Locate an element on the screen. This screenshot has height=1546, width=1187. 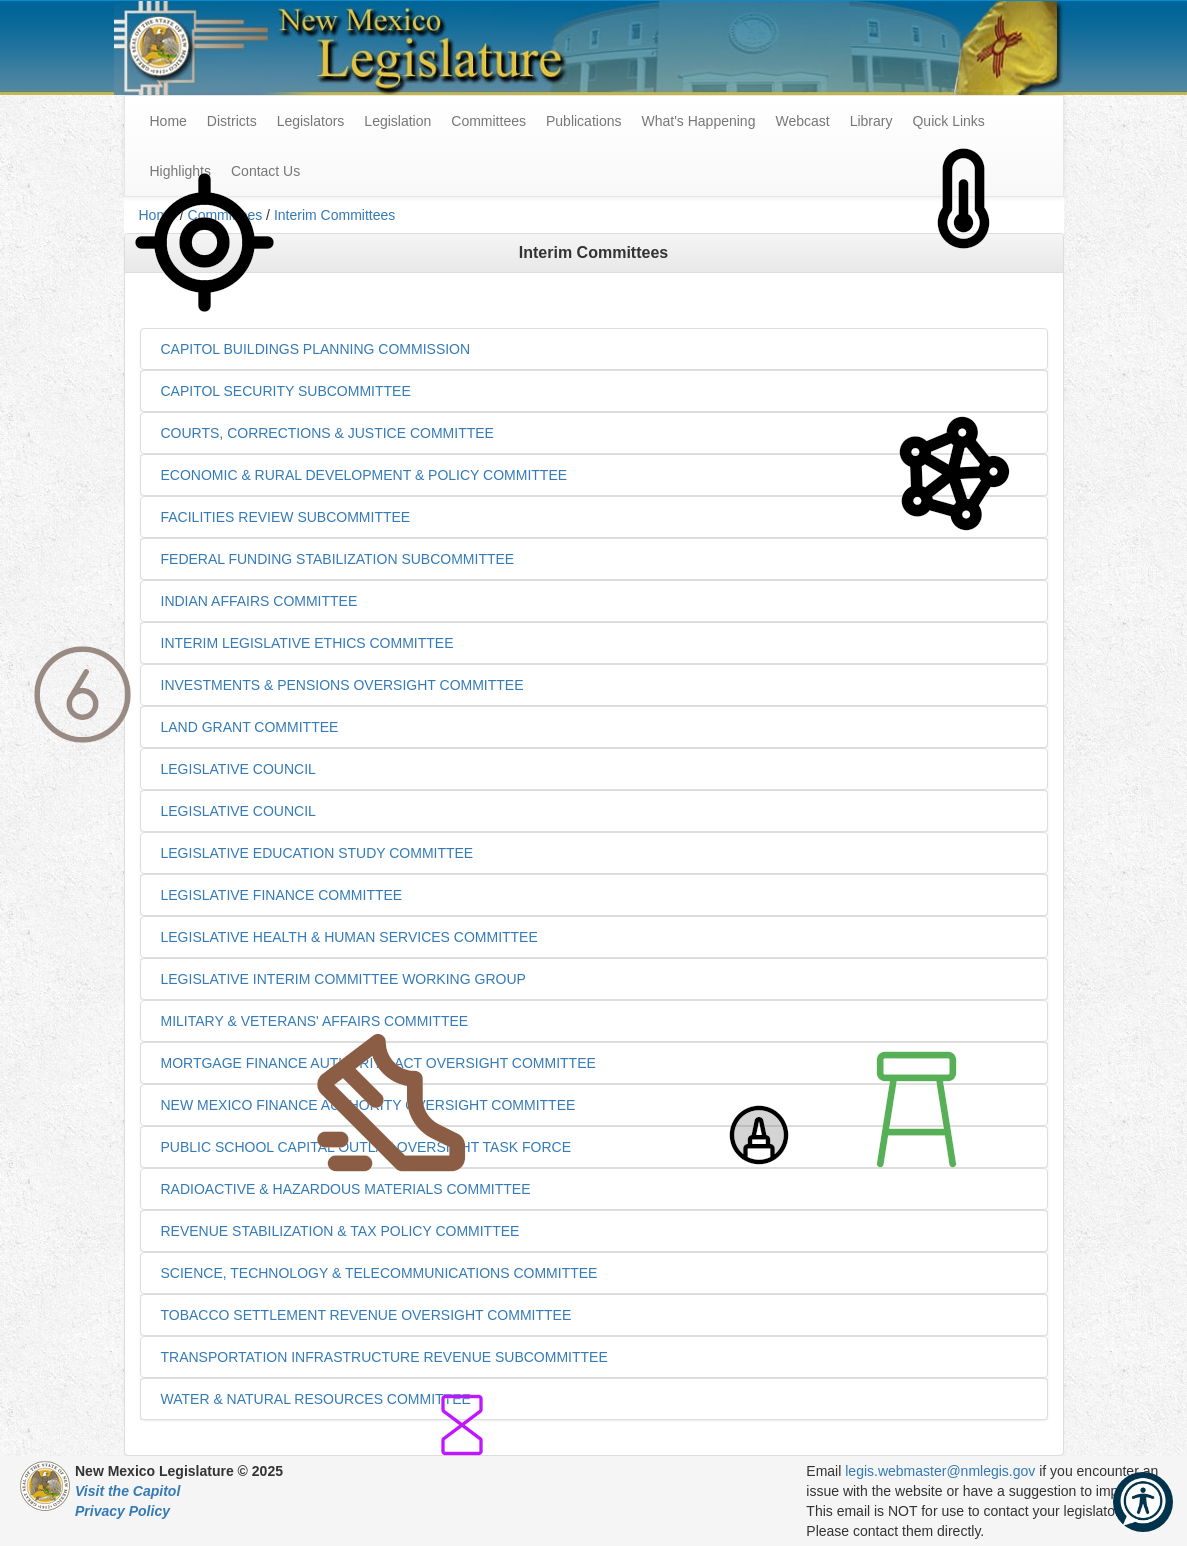
select marker or highlighter tool is located at coordinates (759, 1135).